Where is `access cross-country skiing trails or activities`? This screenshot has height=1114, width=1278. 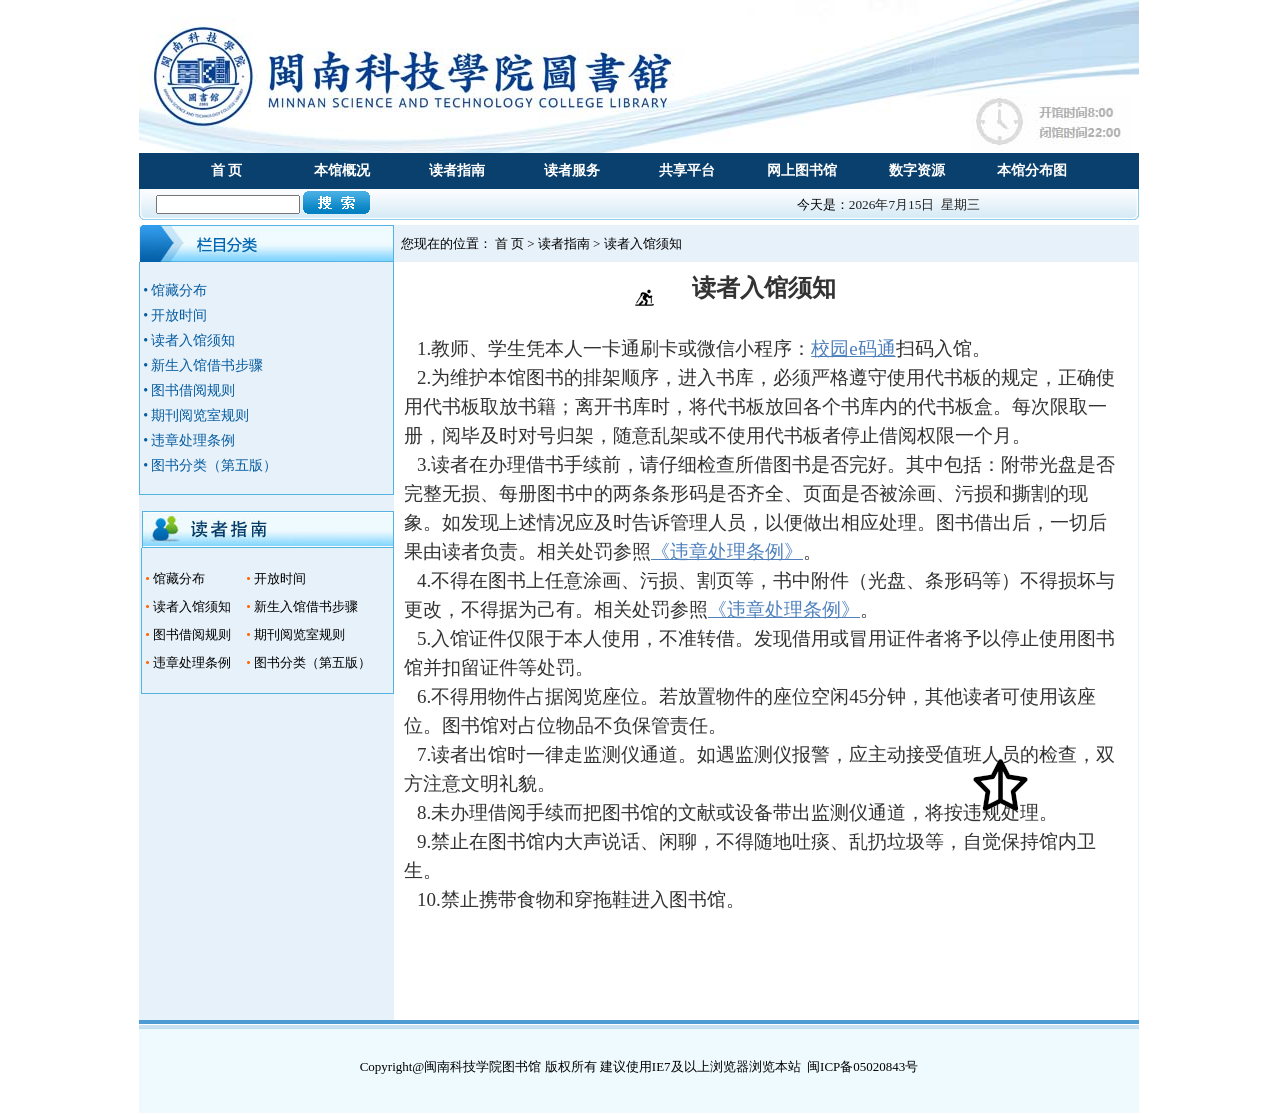
access cross-country skiing trails or activities is located at coordinates (644, 297).